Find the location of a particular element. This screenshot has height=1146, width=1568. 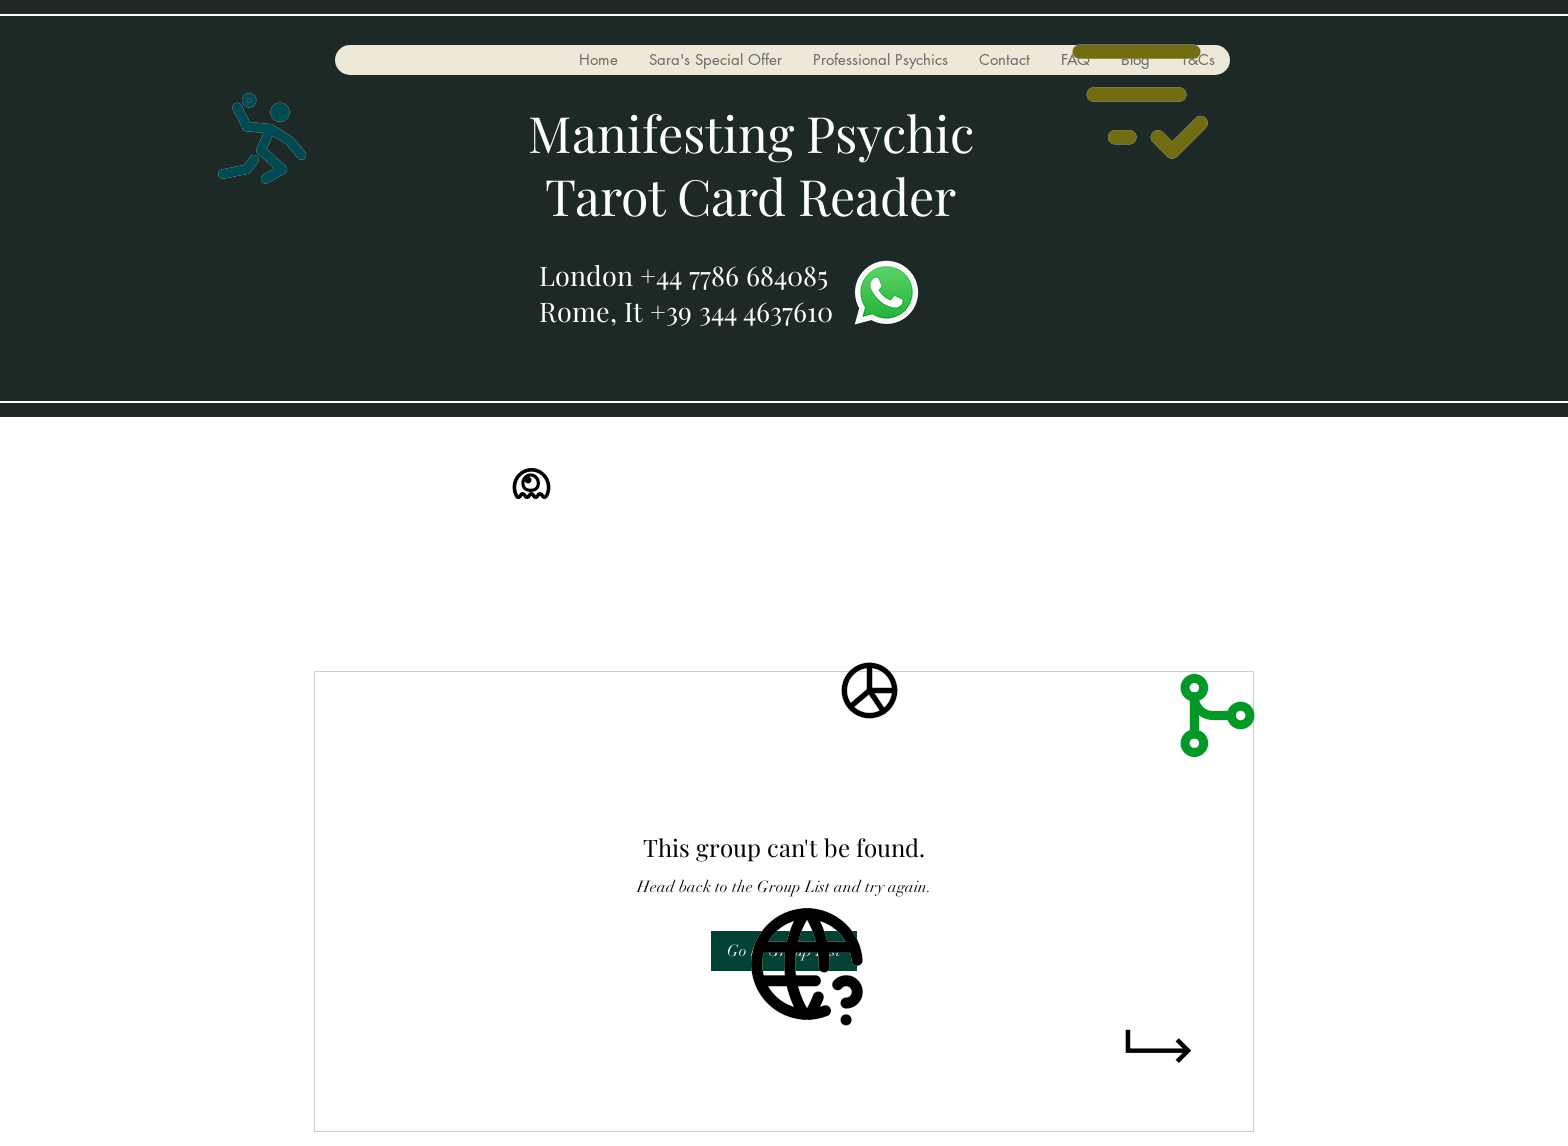

access help or FAQ for international/global settings is located at coordinates (807, 964).